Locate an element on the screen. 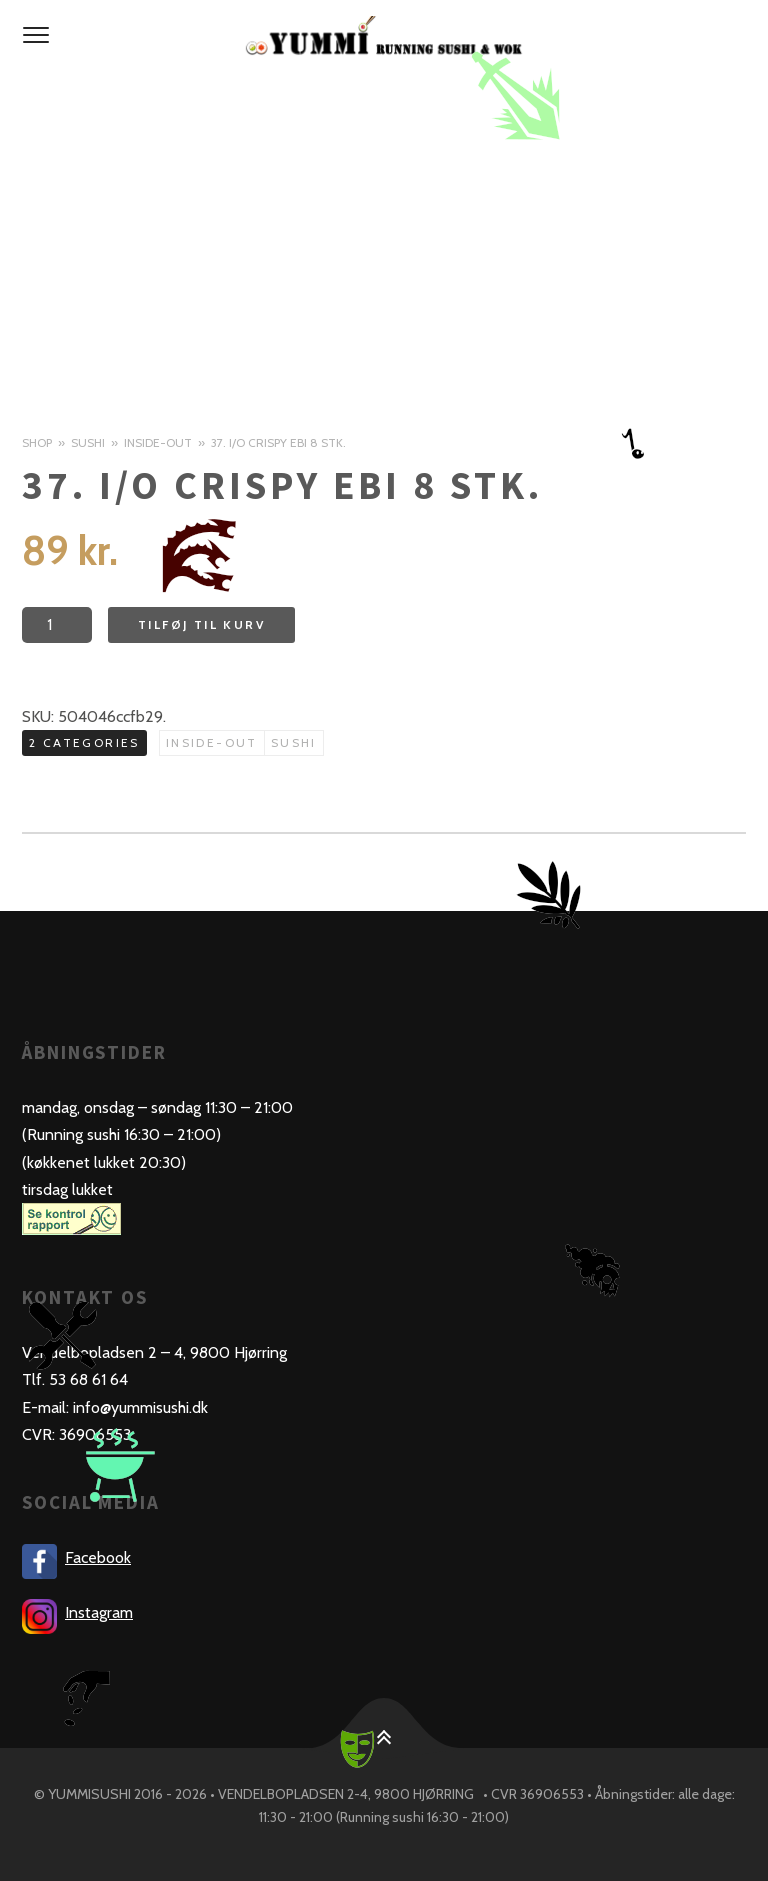  access settings or configuration options is located at coordinates (62, 1335).